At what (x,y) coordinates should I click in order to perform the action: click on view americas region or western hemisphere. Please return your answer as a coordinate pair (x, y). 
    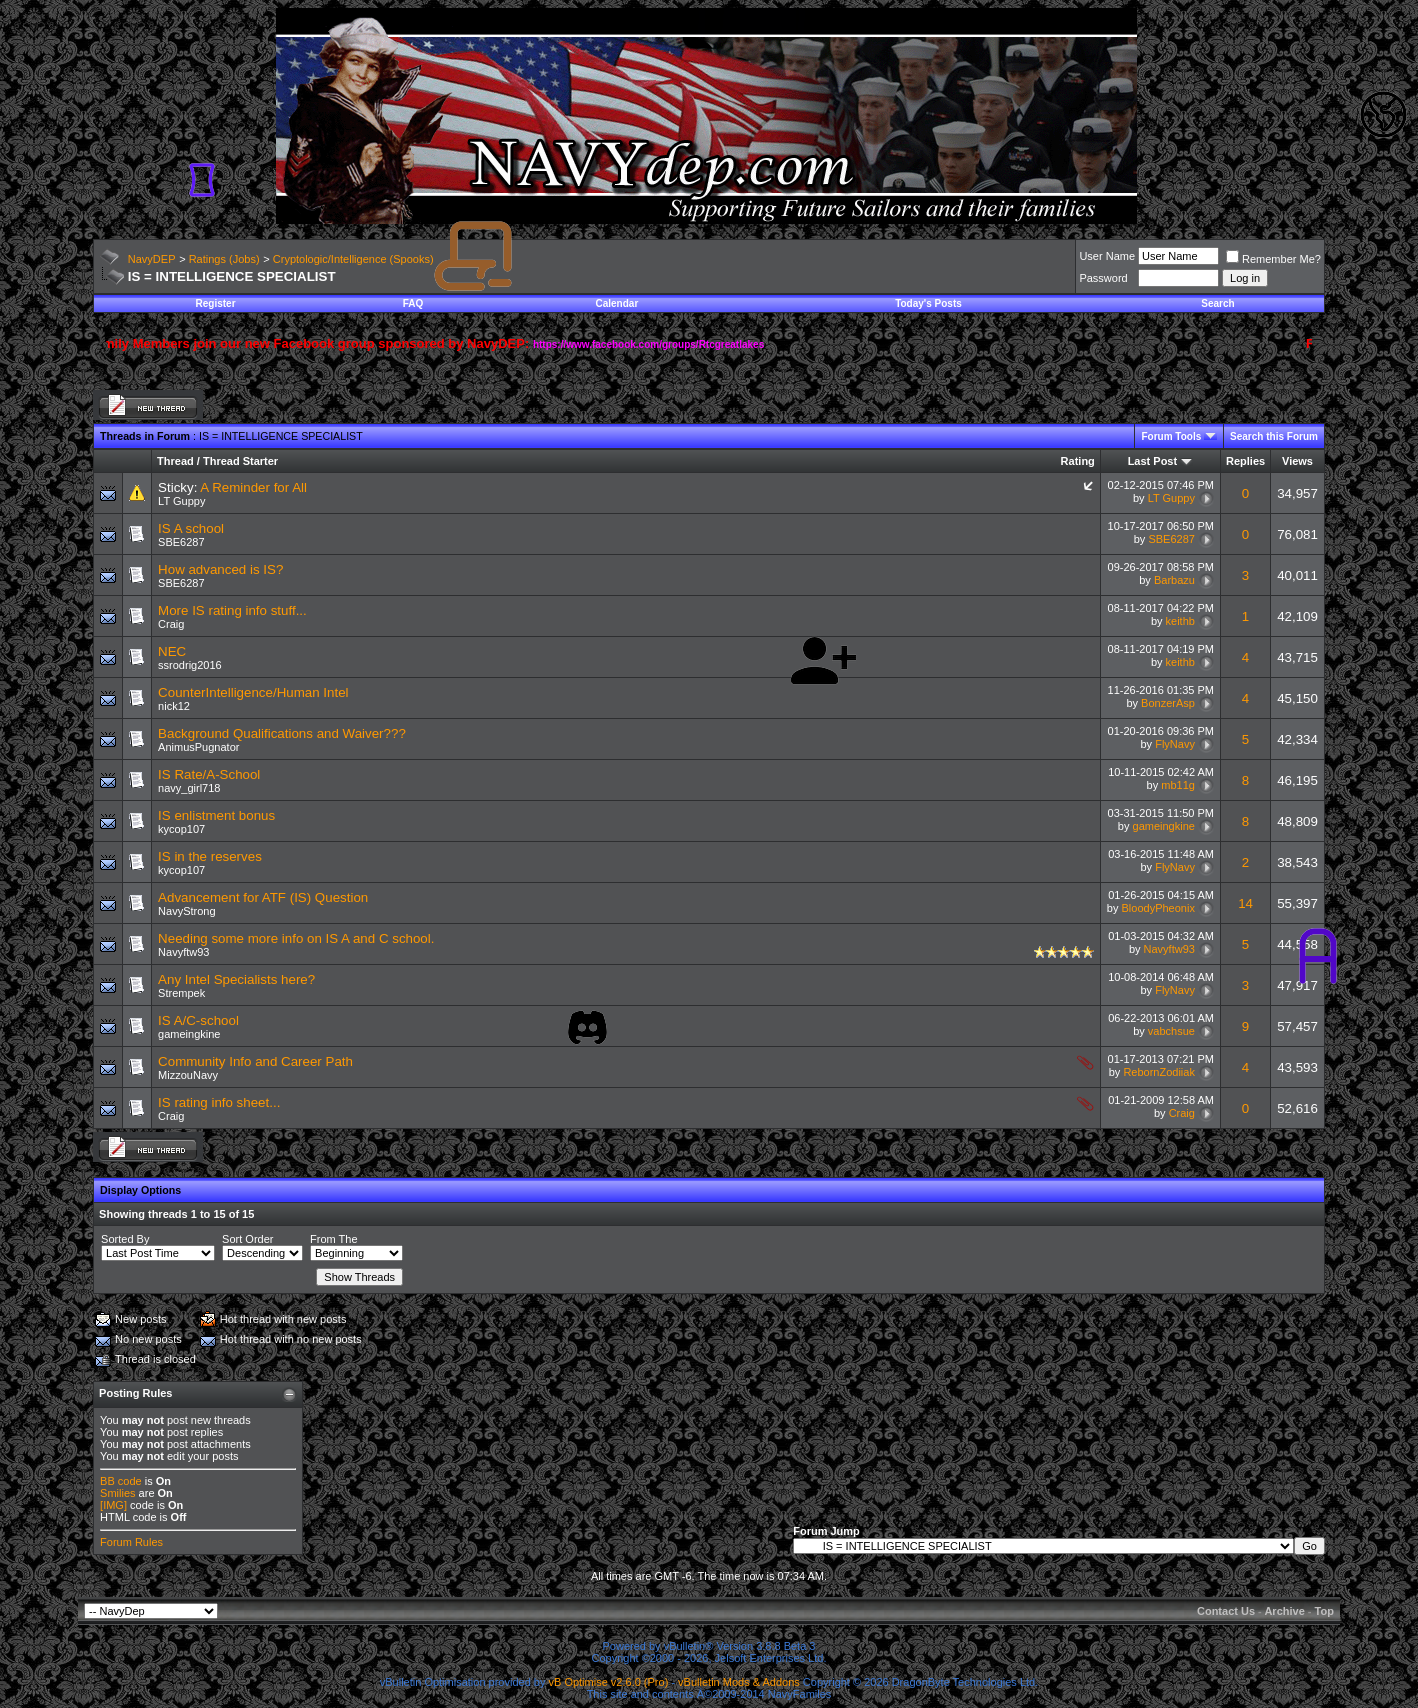
    Looking at the image, I should click on (1383, 114).